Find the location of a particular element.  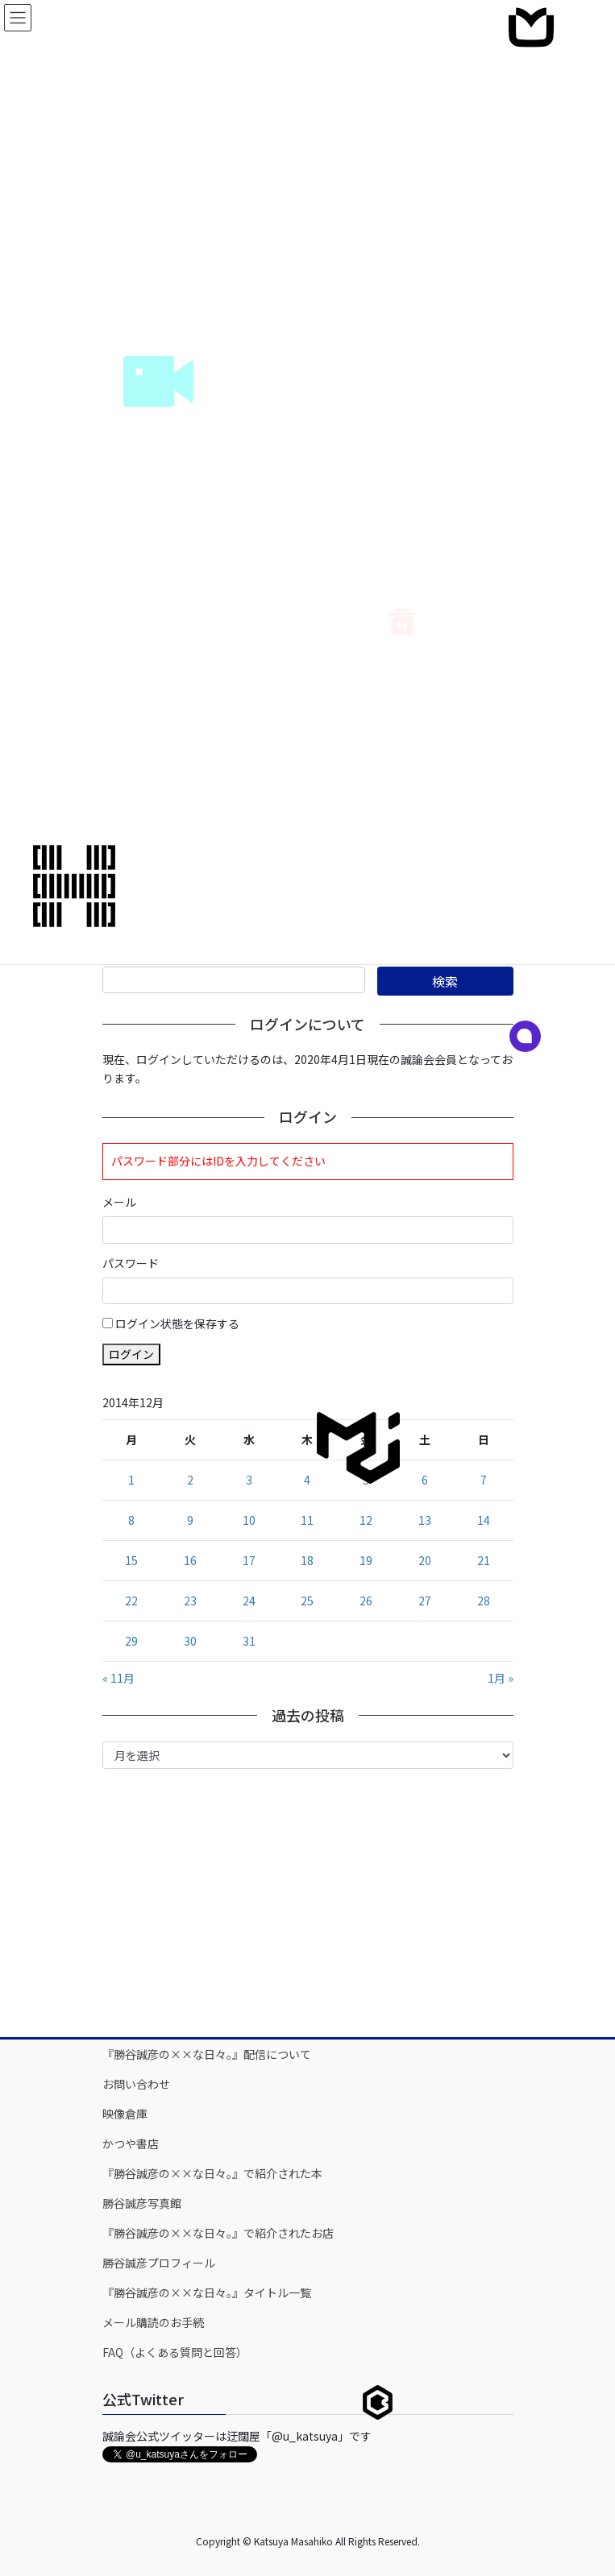

MUI (Material UI) brand logo is located at coordinates (358, 1447).